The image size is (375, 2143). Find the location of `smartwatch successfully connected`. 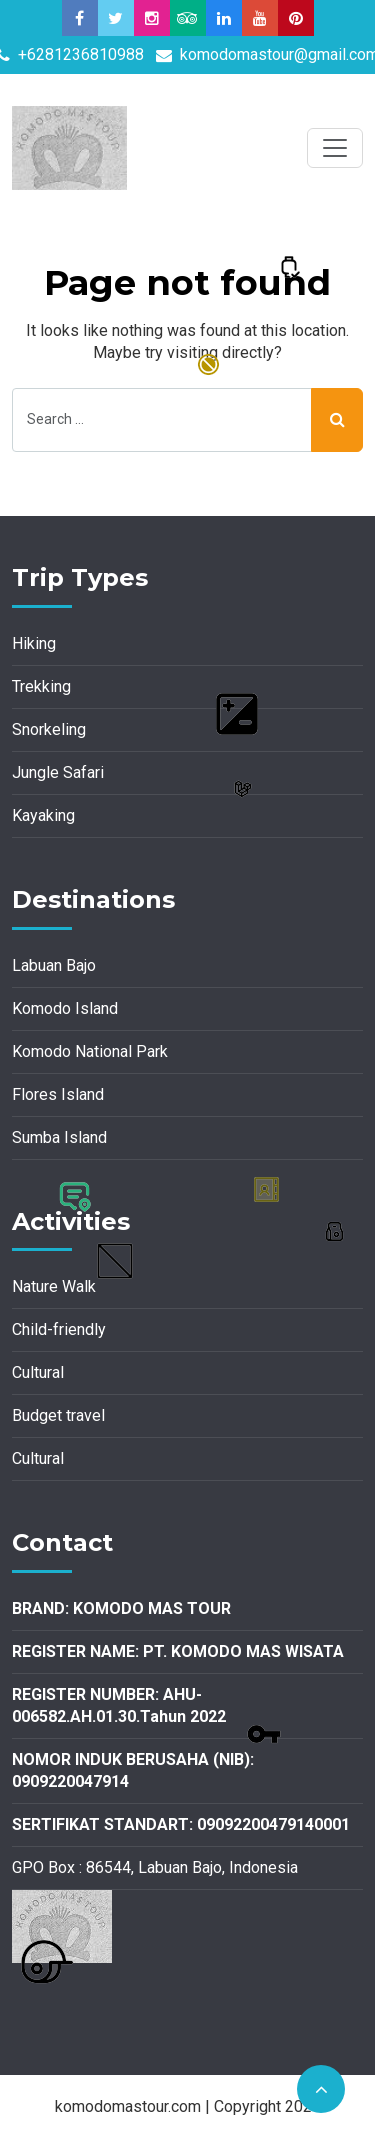

smartwatch successfully connected is located at coordinates (289, 267).